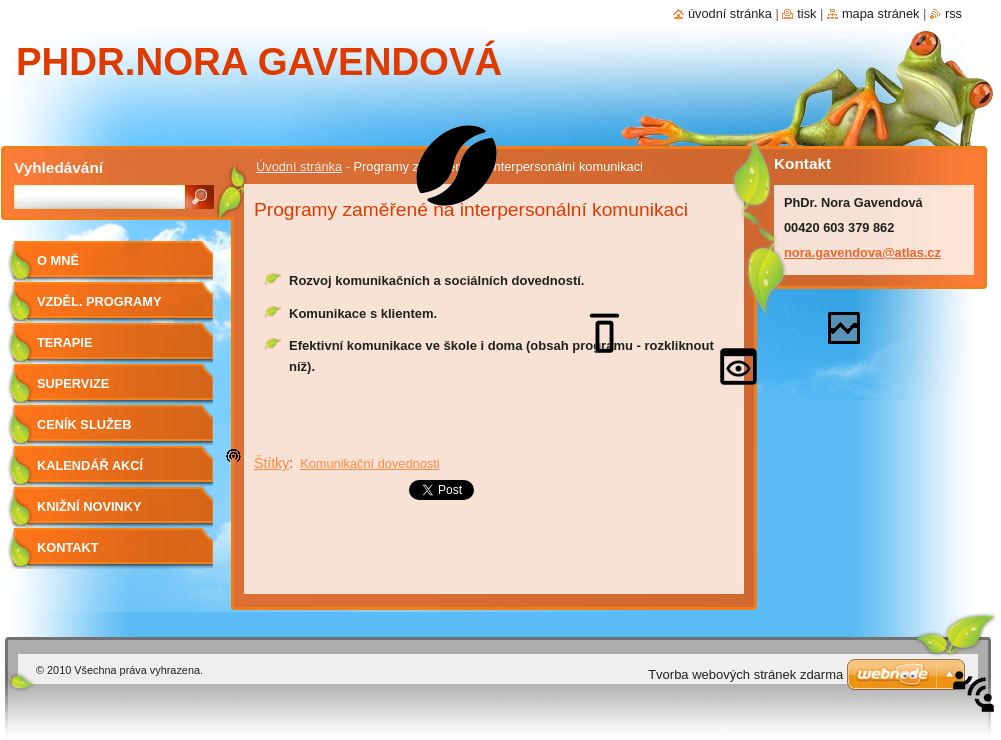  What do you see at coordinates (456, 165) in the screenshot?
I see `browse coffee shops or cafés nearby` at bounding box center [456, 165].